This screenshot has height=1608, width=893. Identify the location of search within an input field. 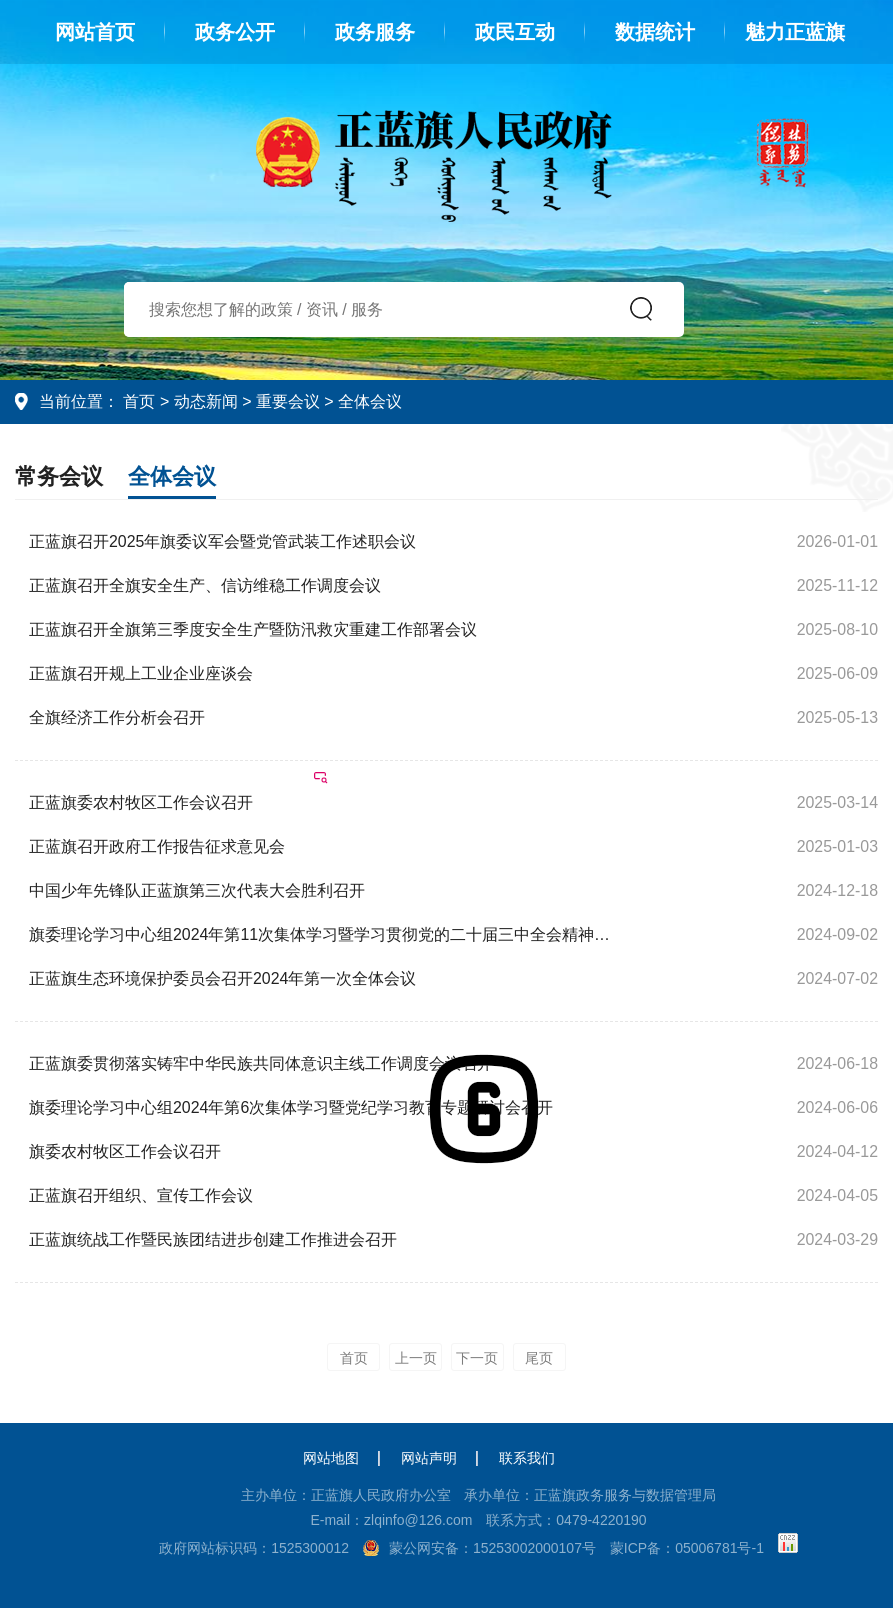
(320, 776).